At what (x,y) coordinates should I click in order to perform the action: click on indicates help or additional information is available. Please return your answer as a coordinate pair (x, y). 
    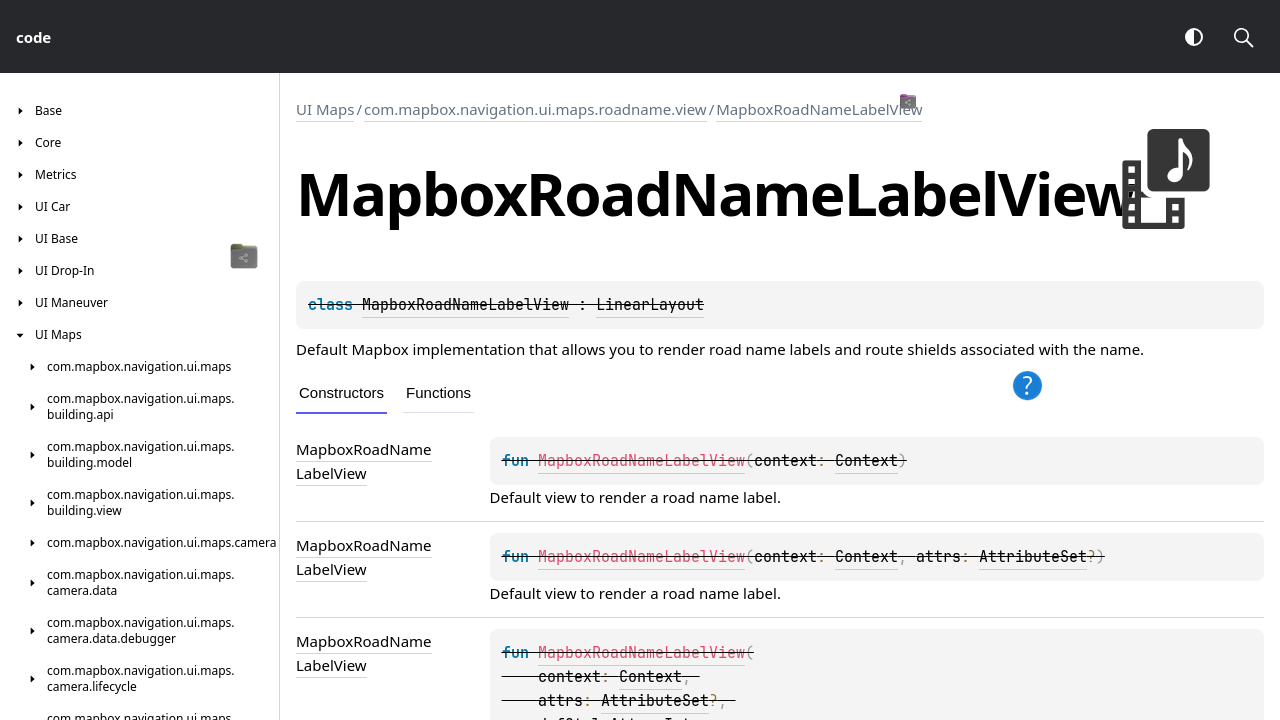
    Looking at the image, I should click on (1027, 385).